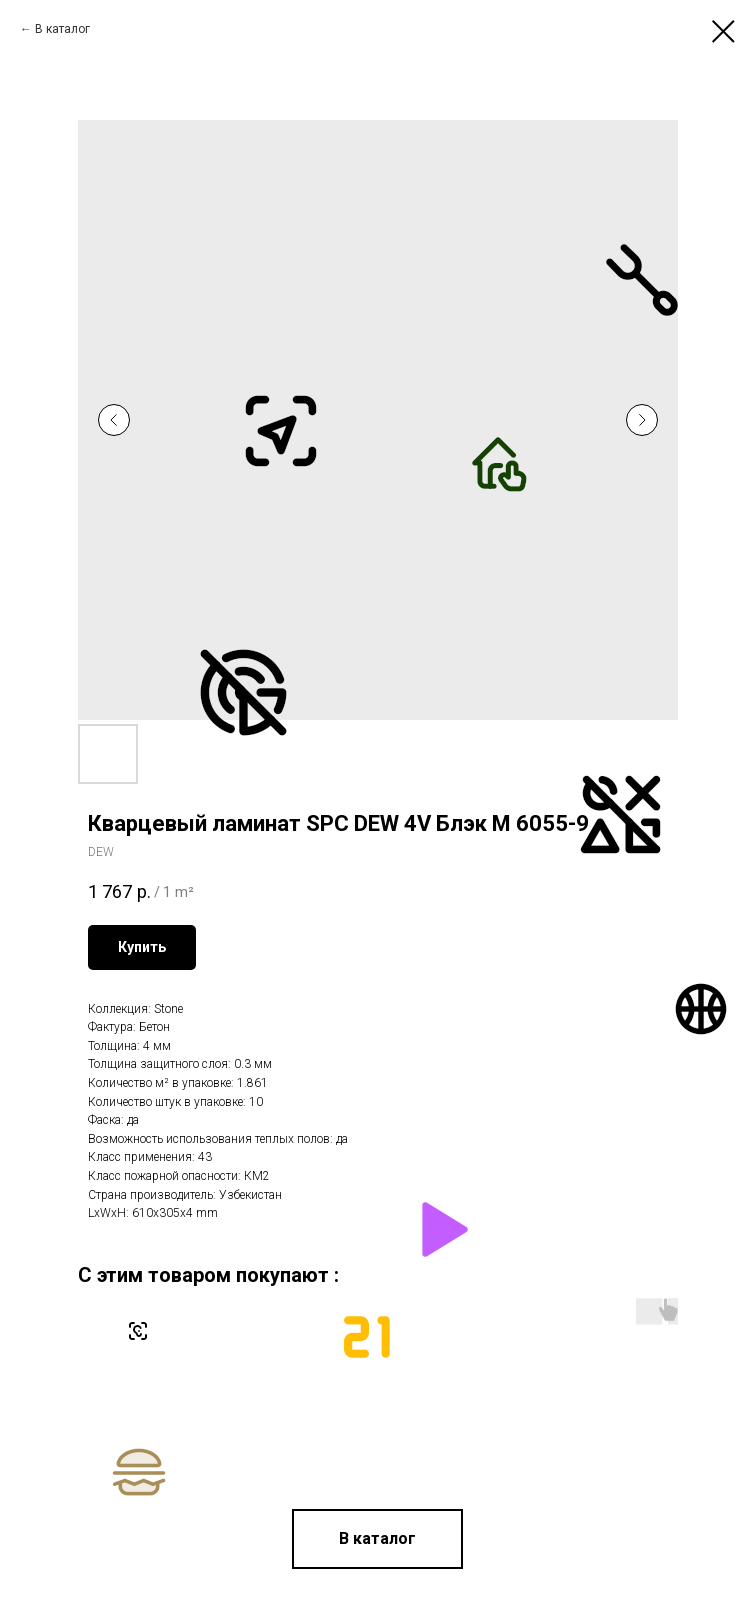 Image resolution: width=755 pixels, height=1599 pixels. Describe the element at coordinates (642, 280) in the screenshot. I see `access tool or utility settings` at that location.